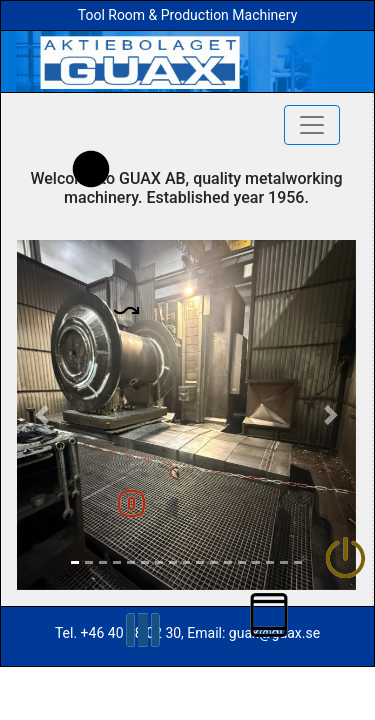  Describe the element at coordinates (143, 630) in the screenshot. I see `switch to three-column layout` at that location.